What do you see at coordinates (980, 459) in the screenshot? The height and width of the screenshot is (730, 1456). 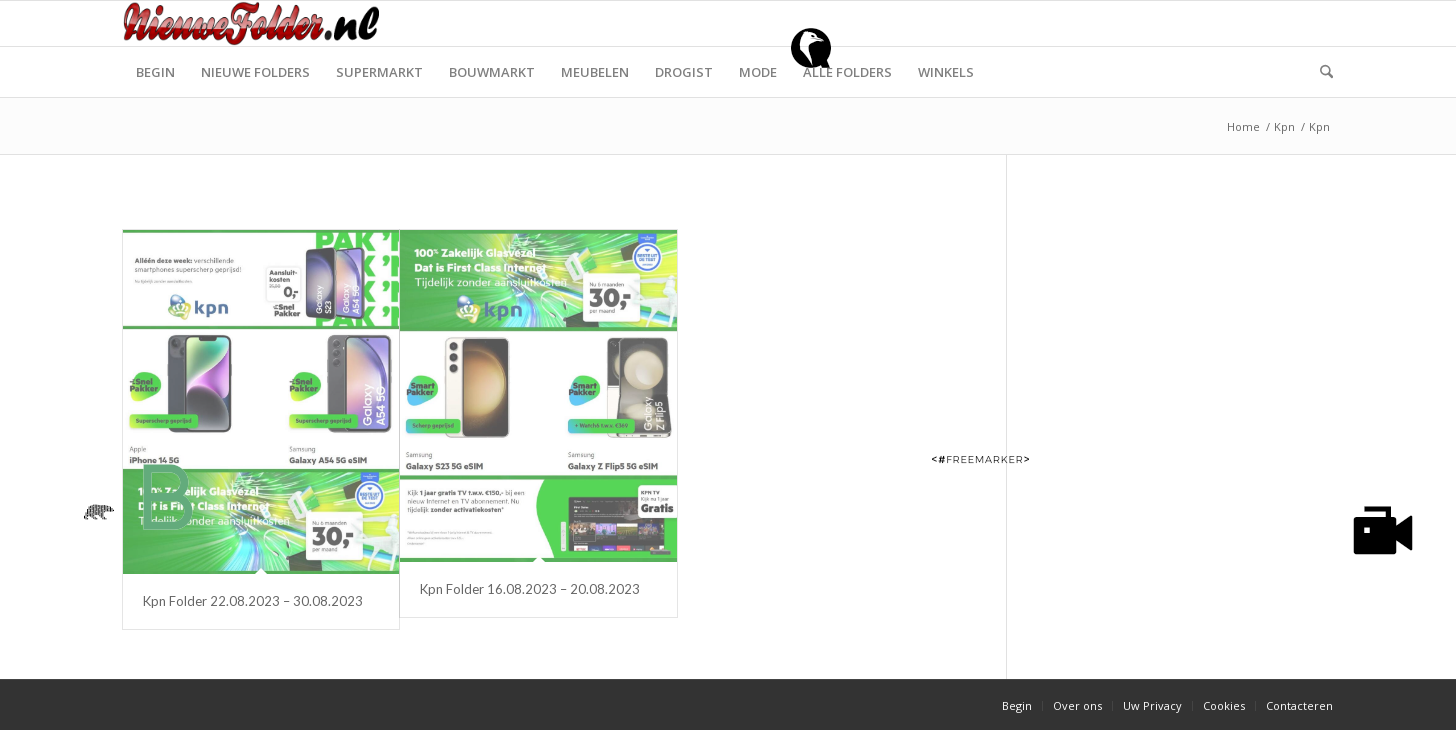 I see `apache freemarker template engine logo` at bounding box center [980, 459].